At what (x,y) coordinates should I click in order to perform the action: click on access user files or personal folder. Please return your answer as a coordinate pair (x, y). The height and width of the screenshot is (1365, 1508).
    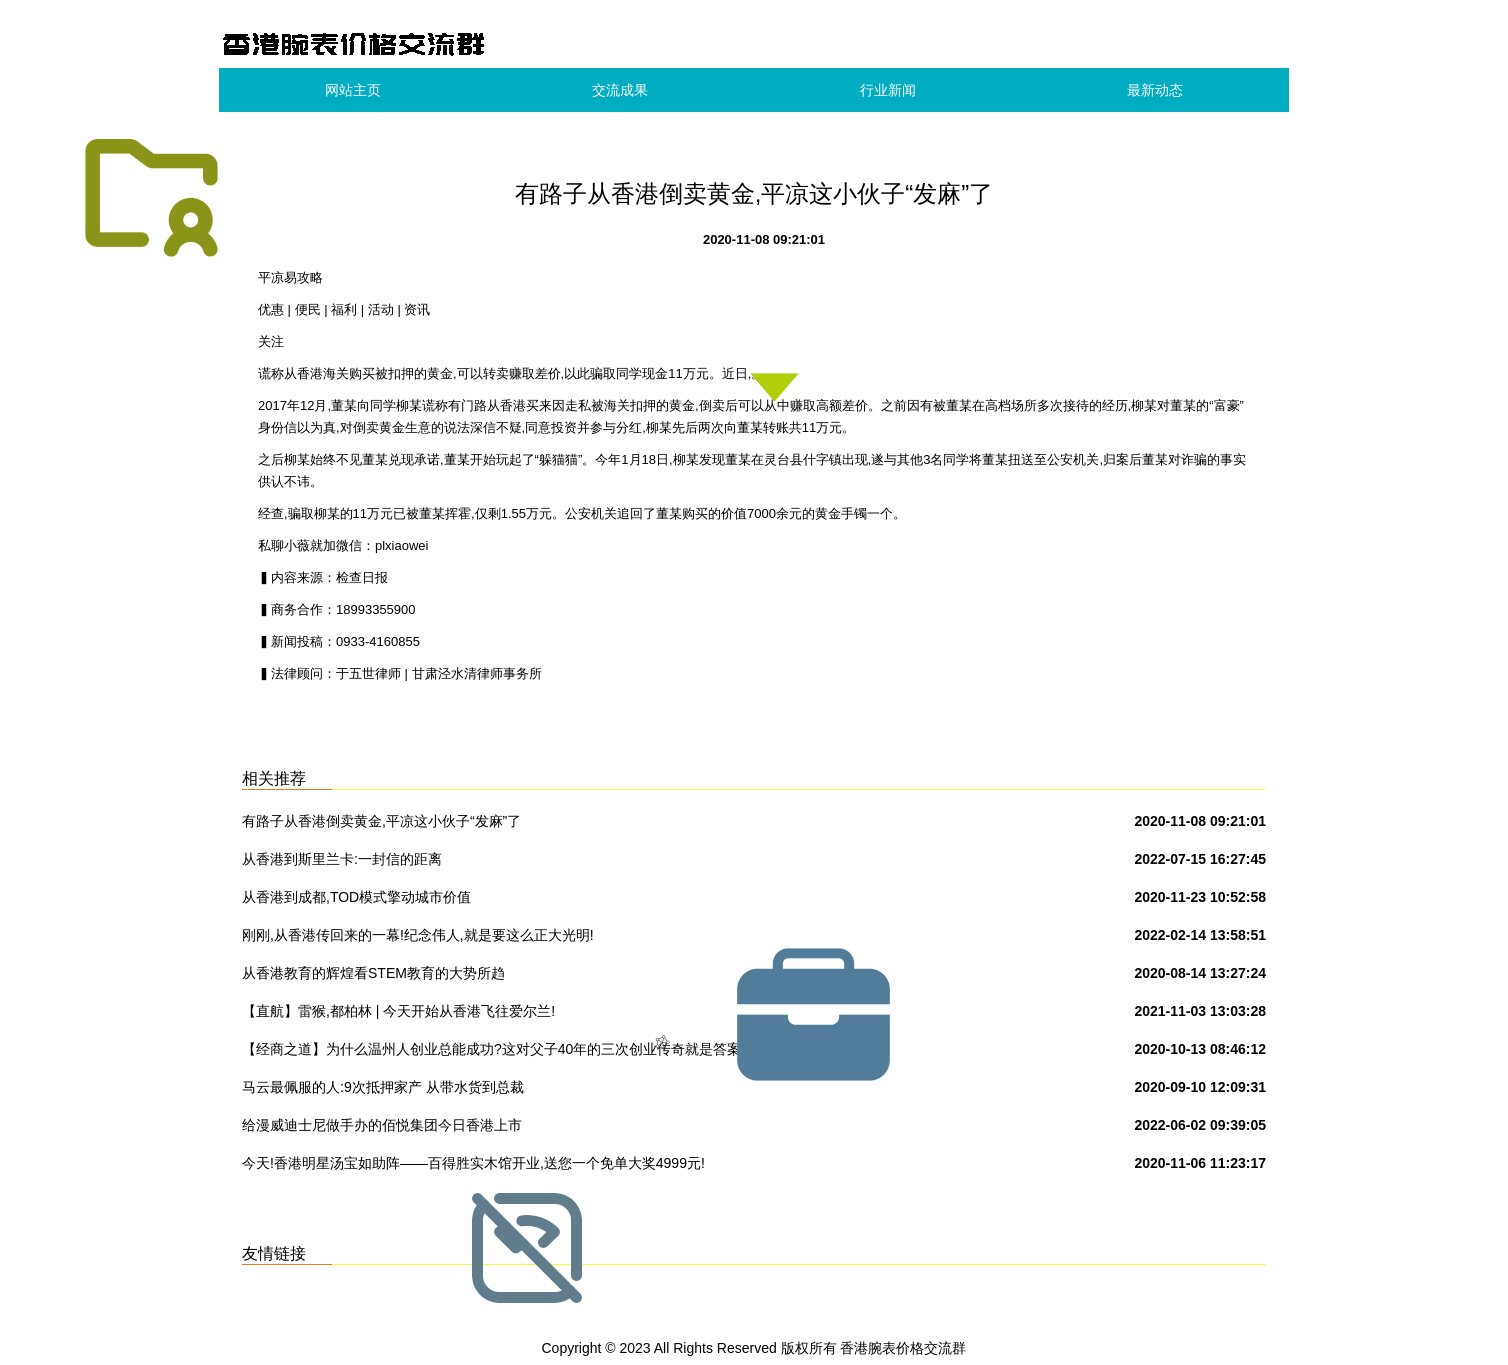
    Looking at the image, I should click on (151, 190).